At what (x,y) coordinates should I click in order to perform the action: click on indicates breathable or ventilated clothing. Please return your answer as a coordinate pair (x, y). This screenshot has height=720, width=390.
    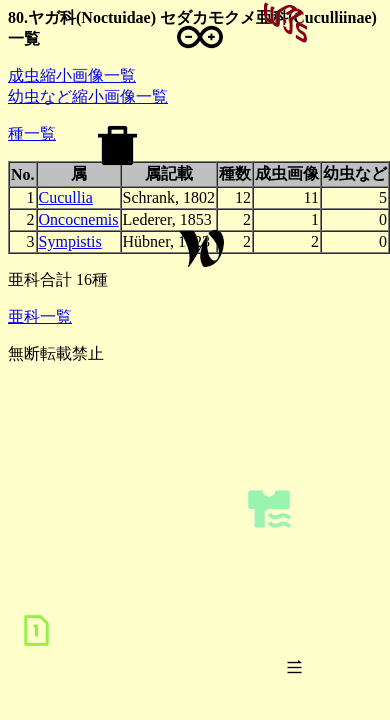
    Looking at the image, I should click on (269, 509).